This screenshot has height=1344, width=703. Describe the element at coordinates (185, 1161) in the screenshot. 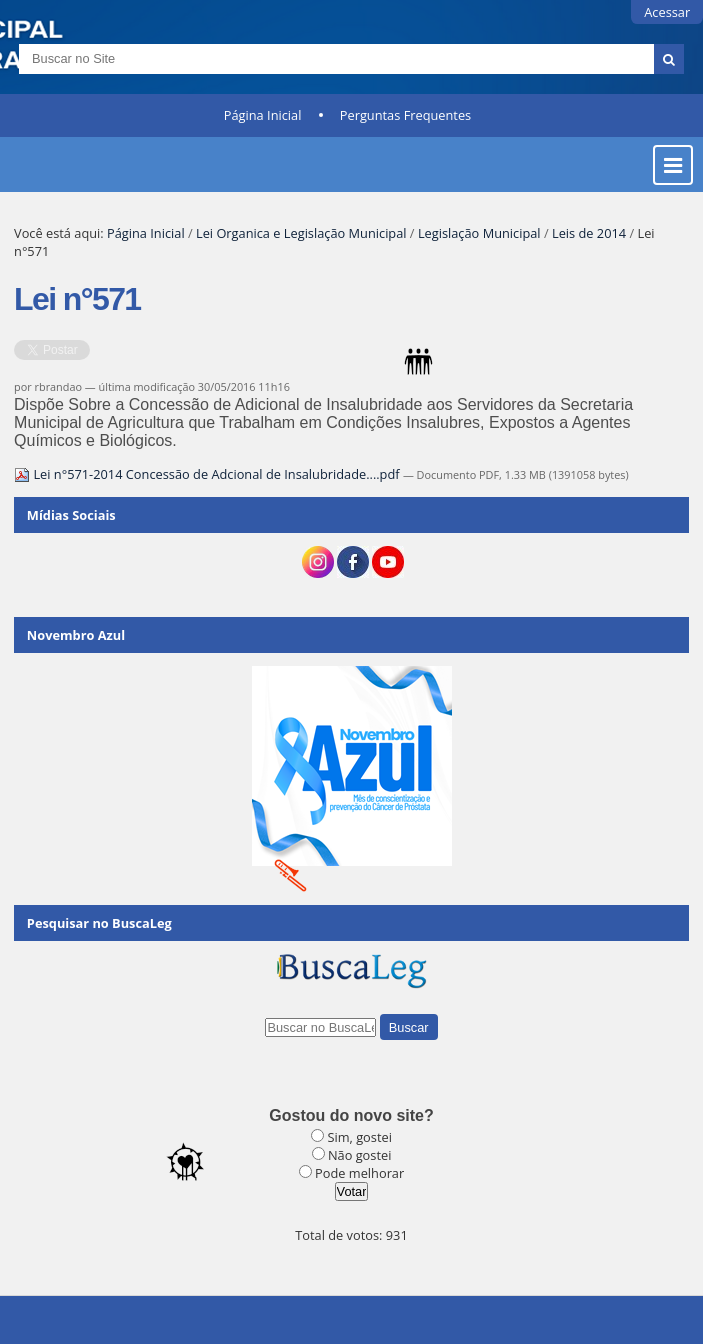

I see `indicates damage or health loss in a game` at that location.